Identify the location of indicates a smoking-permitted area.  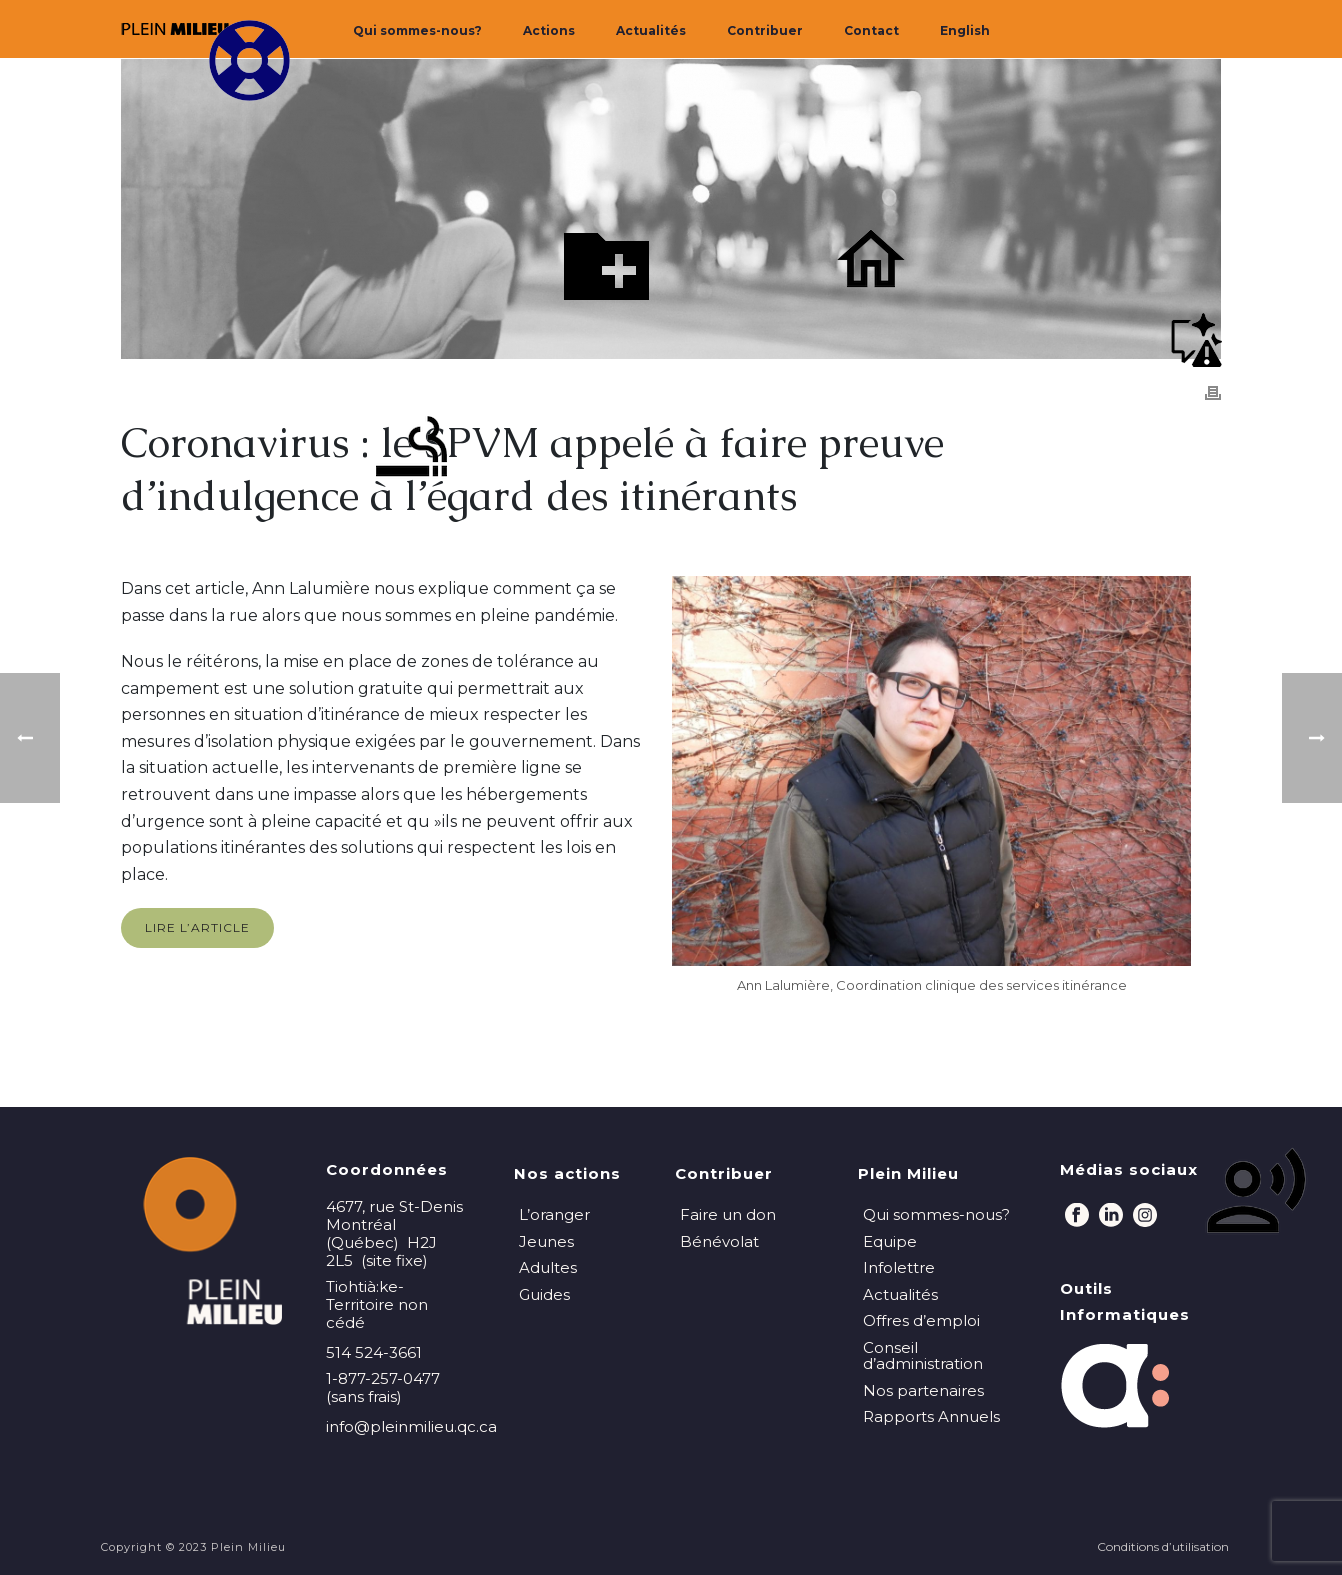
(411, 451).